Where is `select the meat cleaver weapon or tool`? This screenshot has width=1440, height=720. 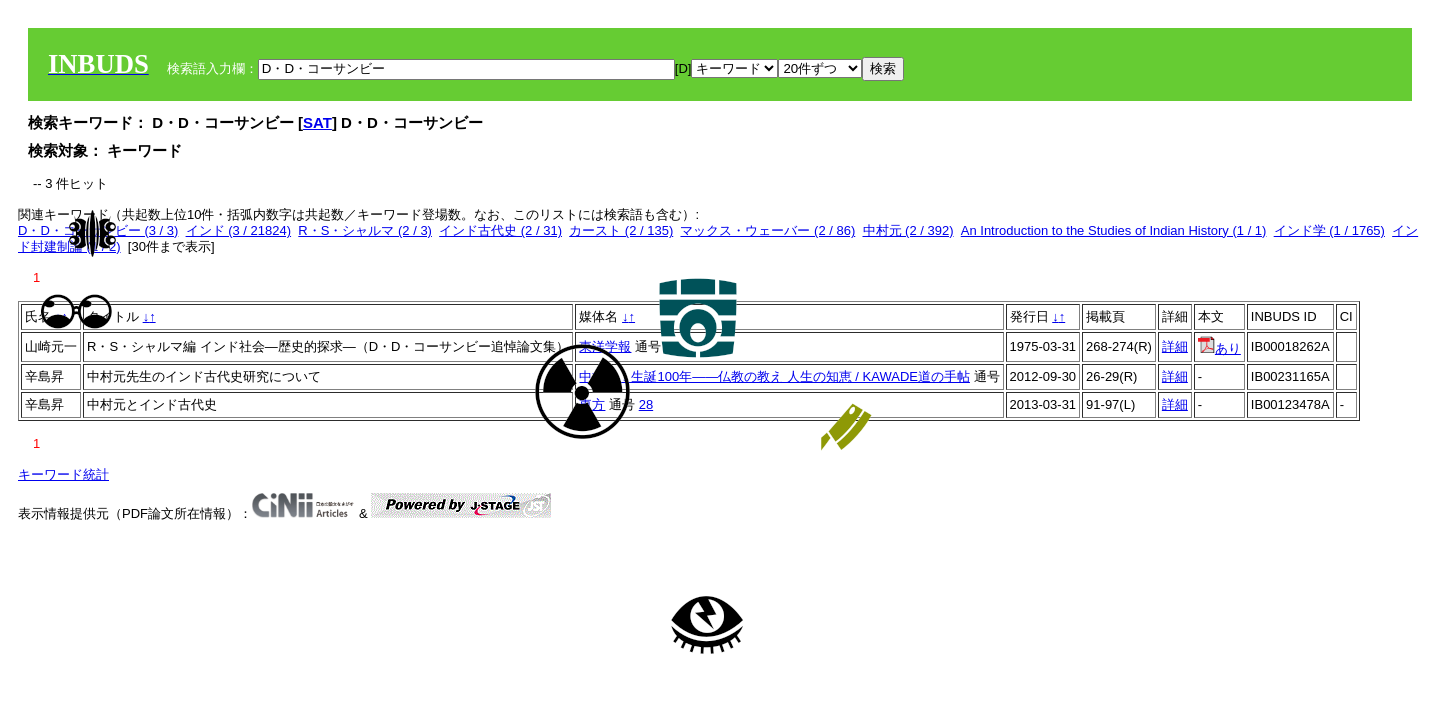
select the meat cleaver weapon or tool is located at coordinates (846, 428).